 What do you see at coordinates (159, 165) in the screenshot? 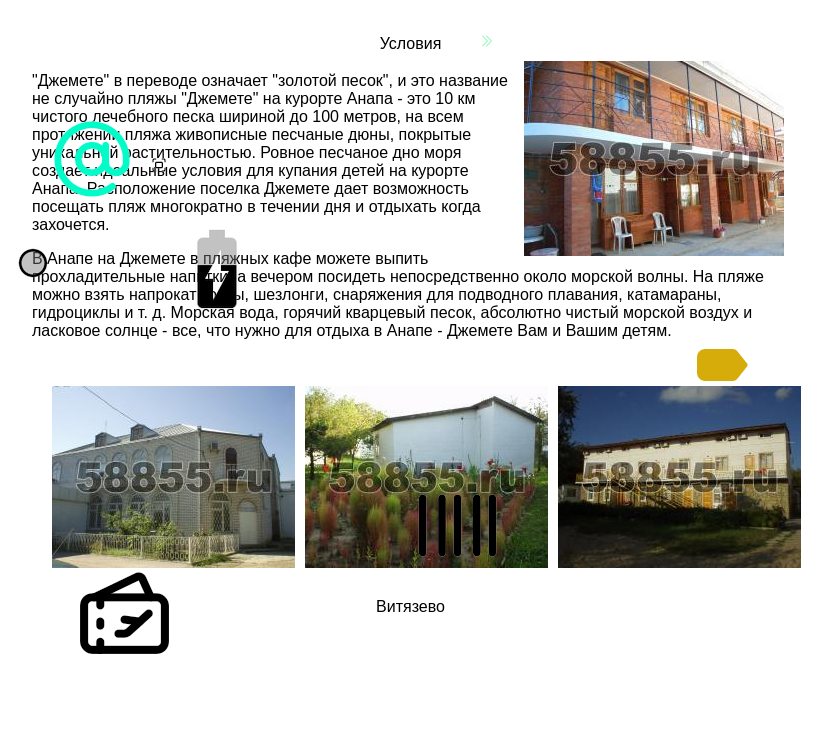
I see `expand content to fullscreen mode` at bounding box center [159, 165].